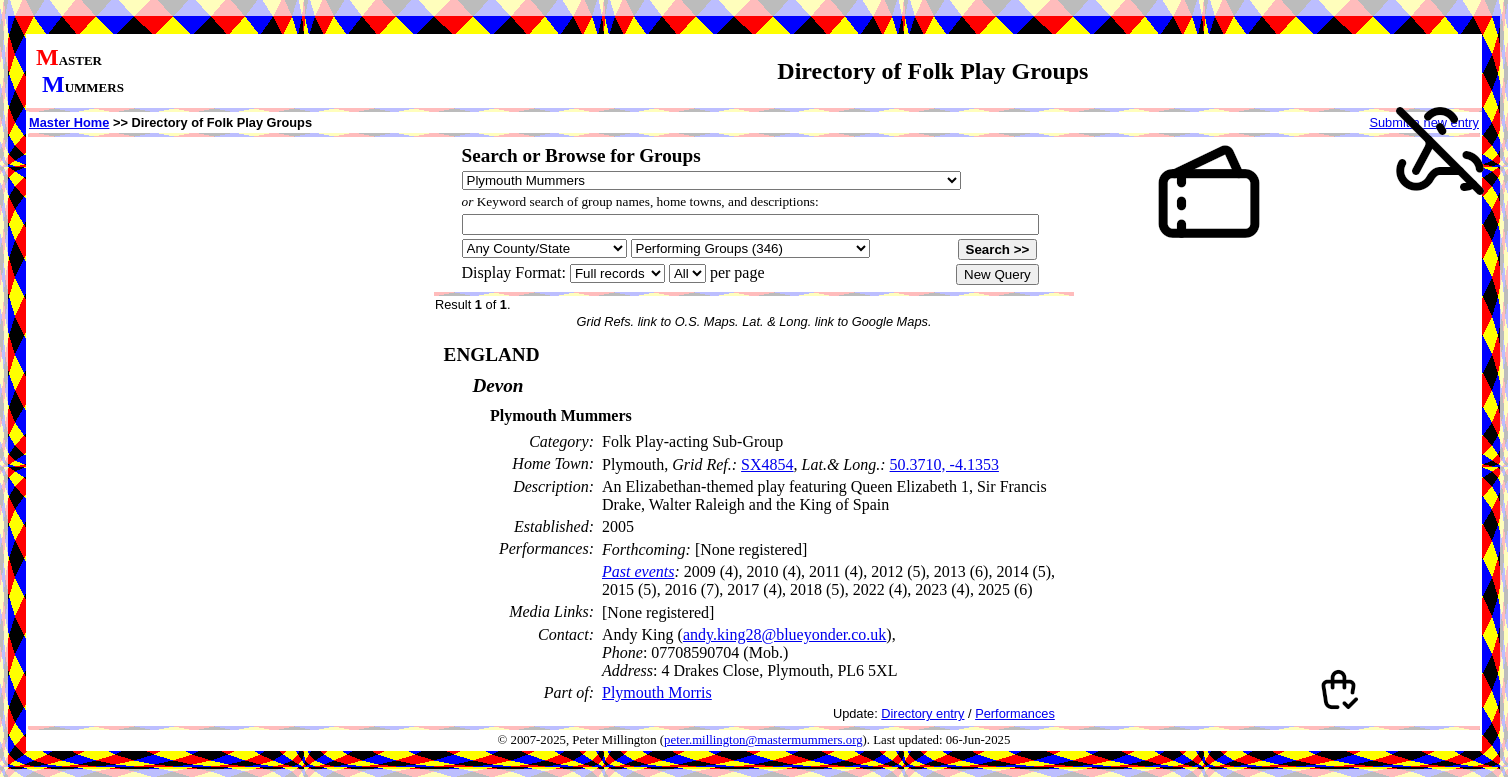 Image resolution: width=1508 pixels, height=777 pixels. What do you see at coordinates (1338, 689) in the screenshot?
I see `purchase completed successfully` at bounding box center [1338, 689].